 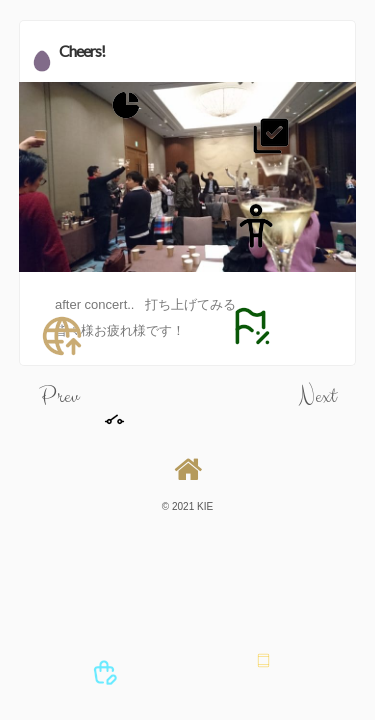 What do you see at coordinates (126, 105) in the screenshot?
I see `view analytics or statistics` at bounding box center [126, 105].